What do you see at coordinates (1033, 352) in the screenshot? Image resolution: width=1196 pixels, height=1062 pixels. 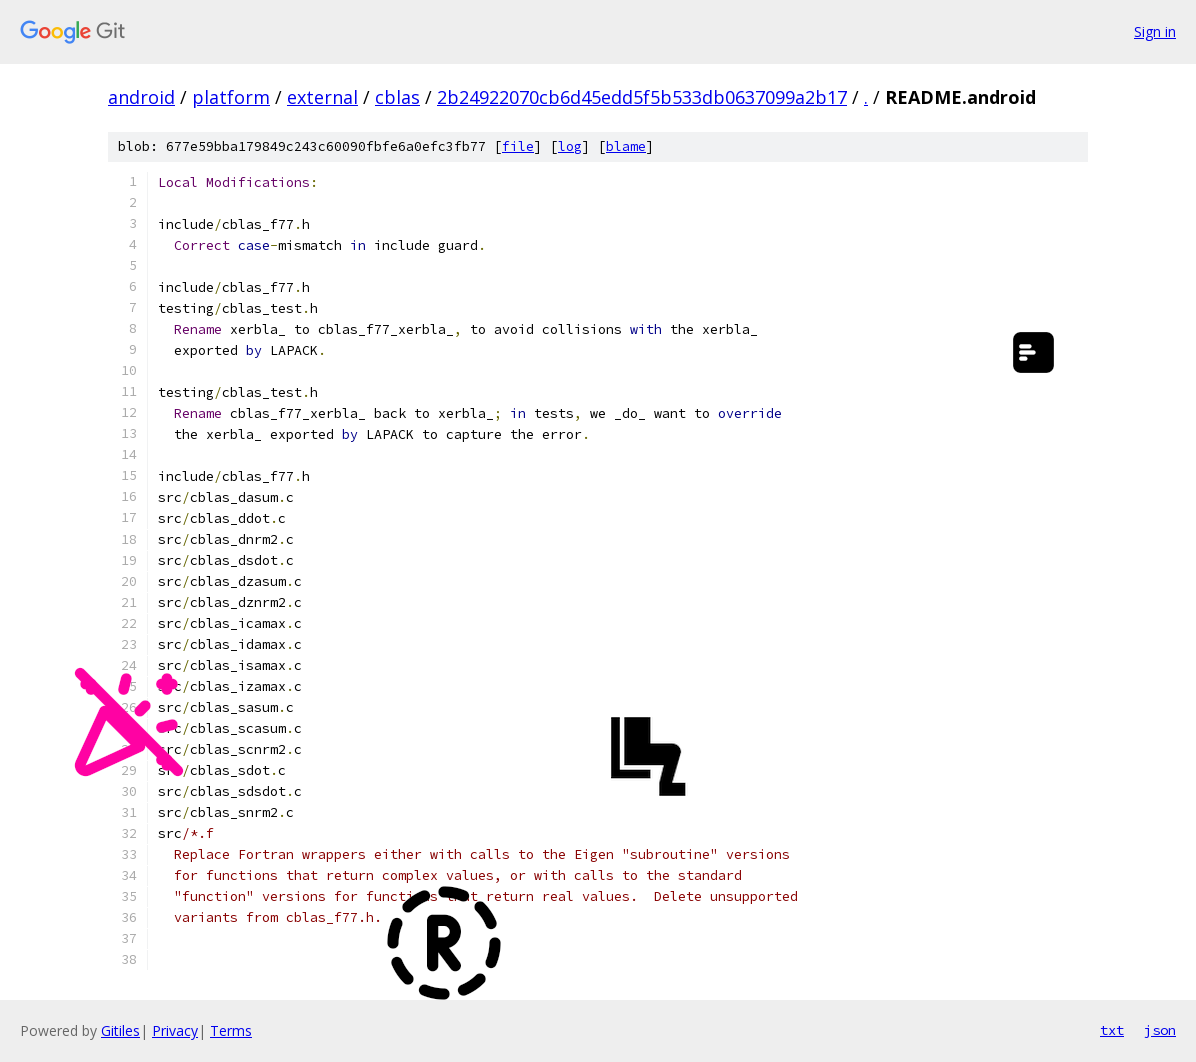 I see `align content to the left, vertically centered` at bounding box center [1033, 352].